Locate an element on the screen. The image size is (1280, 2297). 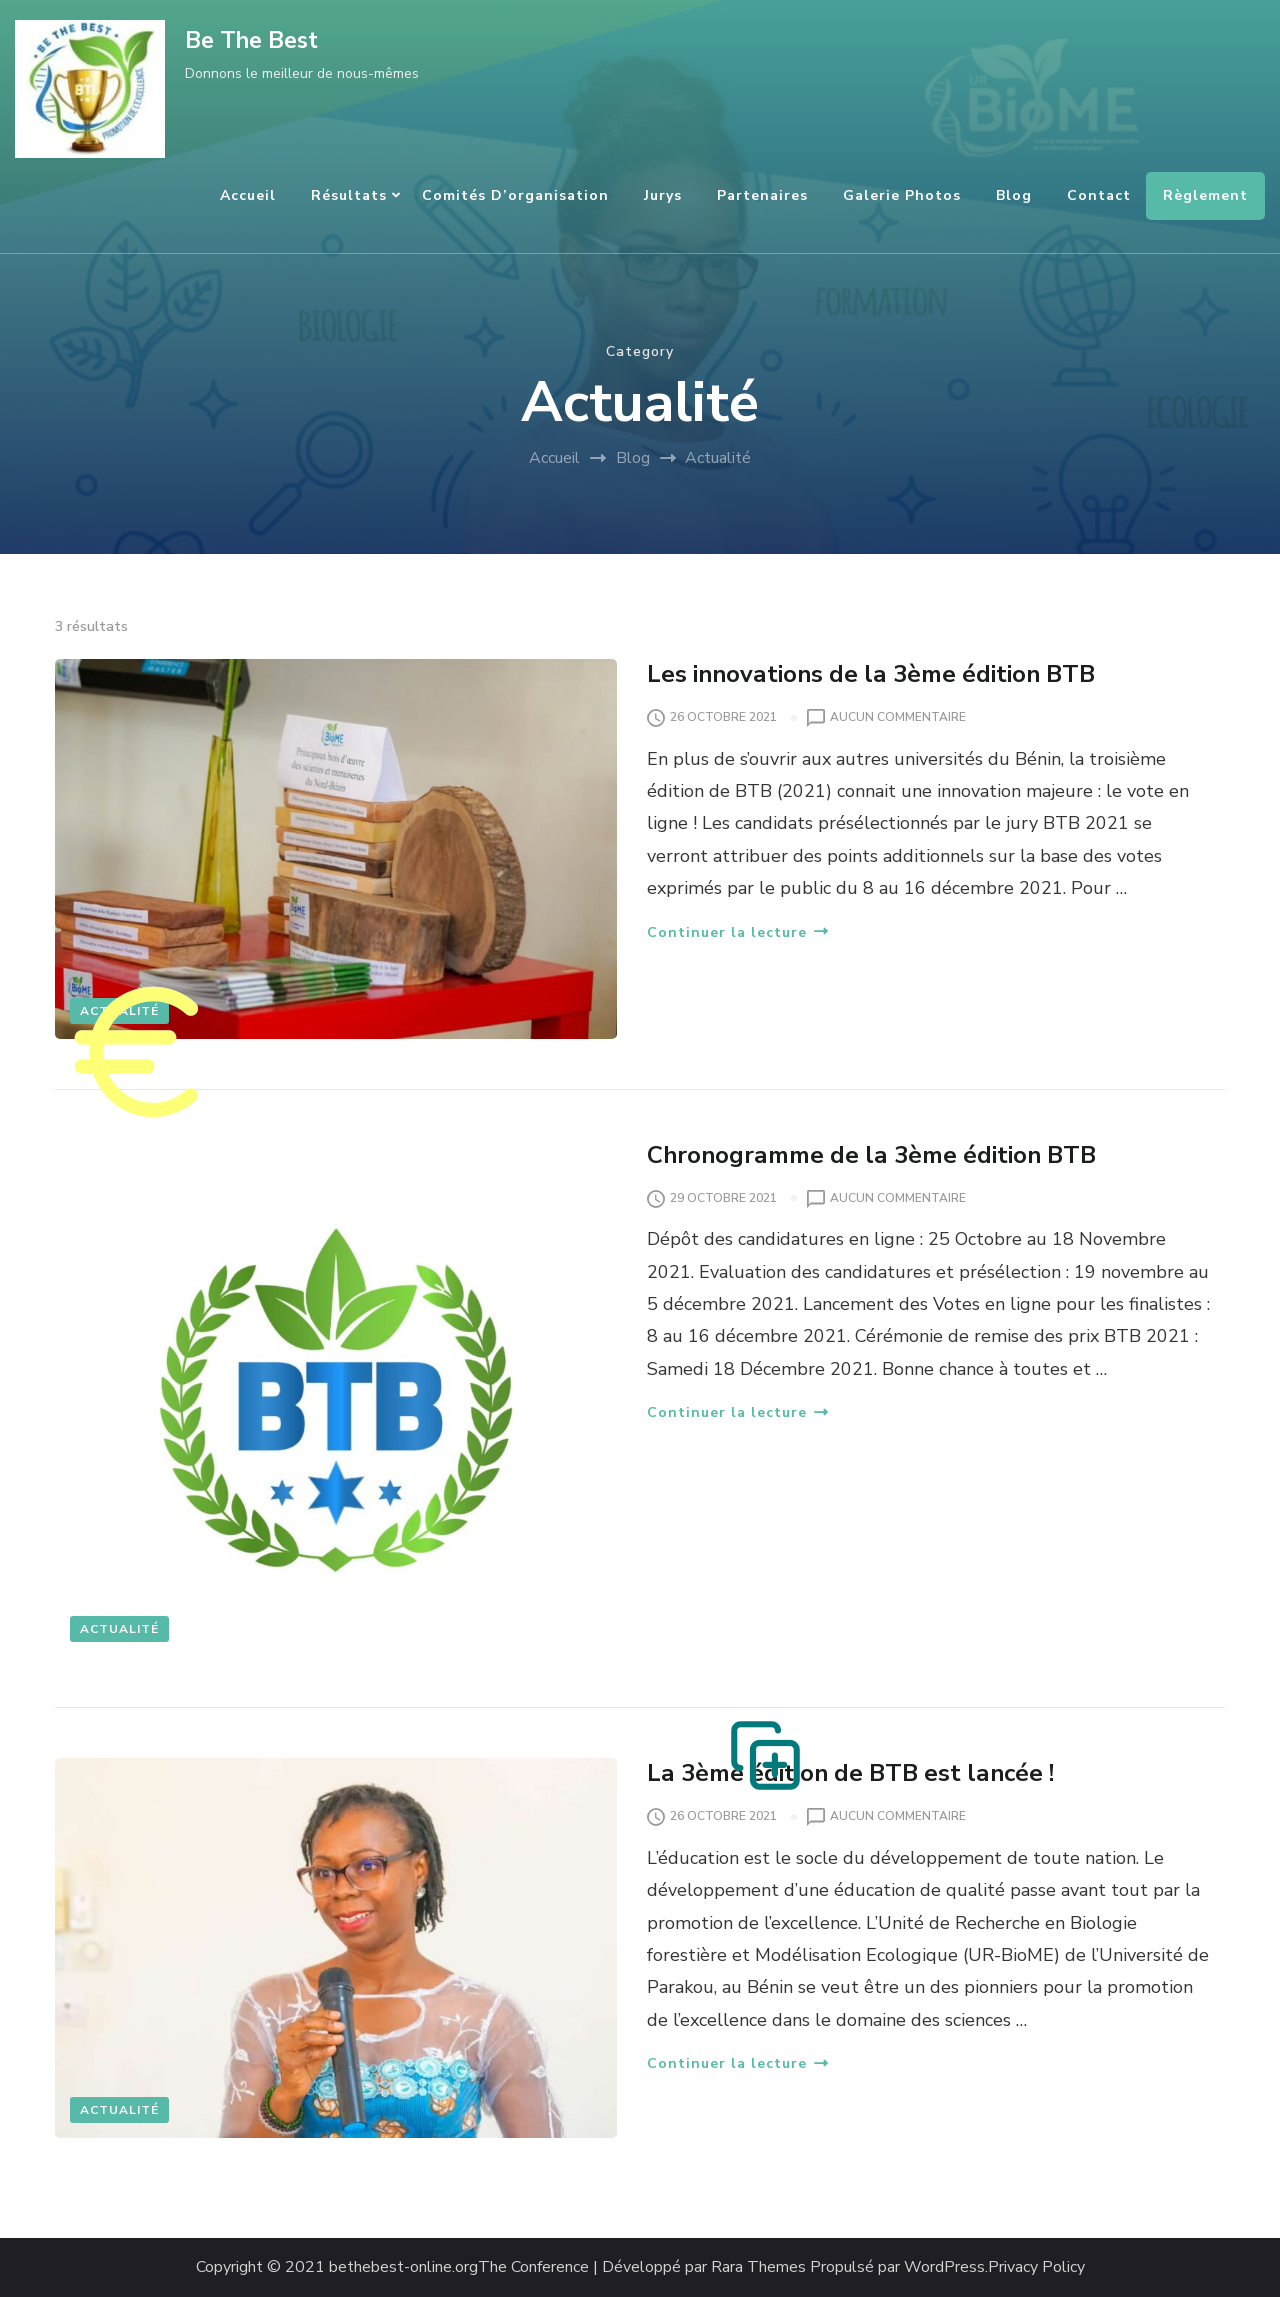
view or select euro currency is located at coordinates (140, 1052).